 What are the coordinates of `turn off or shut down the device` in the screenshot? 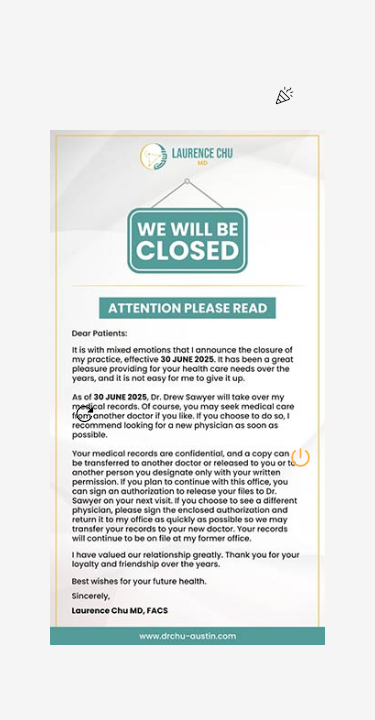 It's located at (300, 457).